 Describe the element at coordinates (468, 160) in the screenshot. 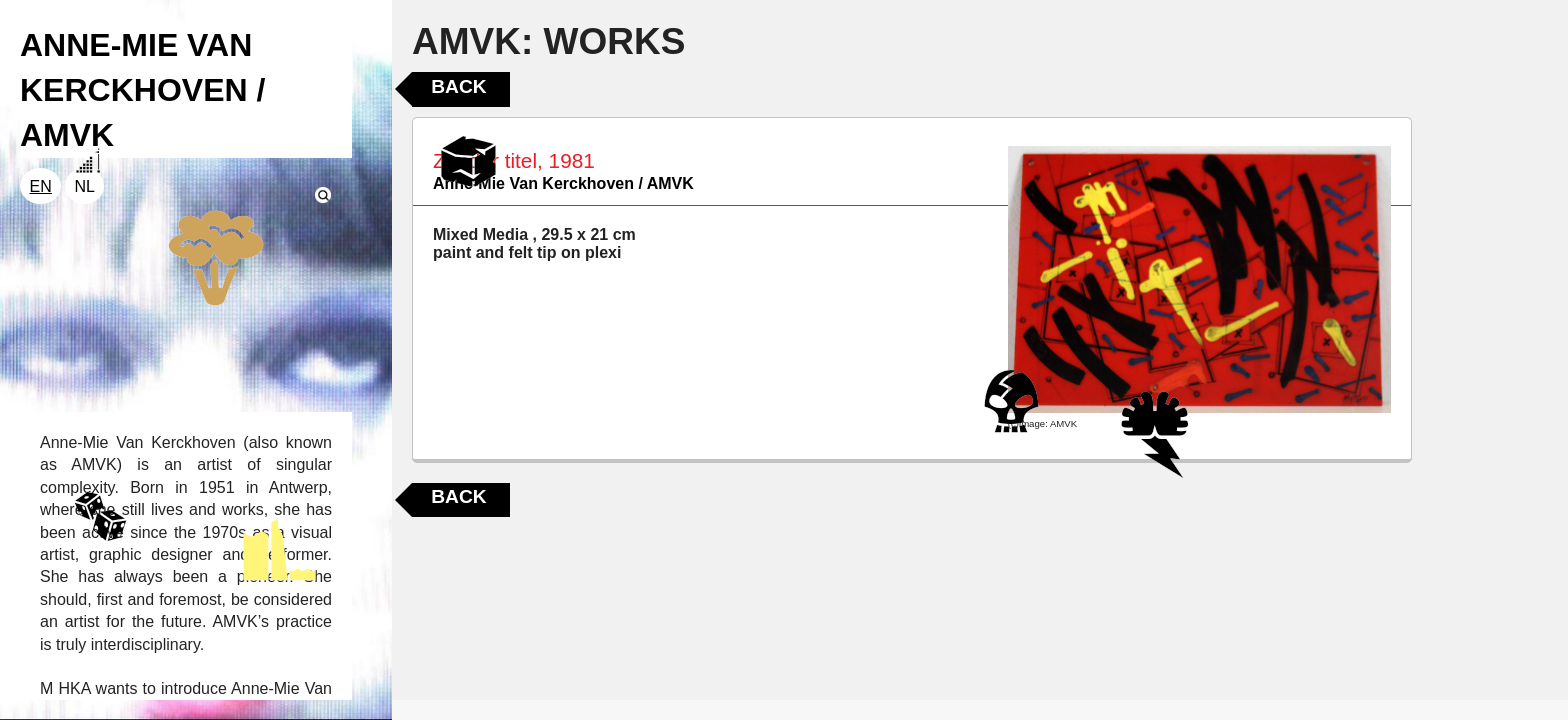

I see `select stone block material for building` at that location.